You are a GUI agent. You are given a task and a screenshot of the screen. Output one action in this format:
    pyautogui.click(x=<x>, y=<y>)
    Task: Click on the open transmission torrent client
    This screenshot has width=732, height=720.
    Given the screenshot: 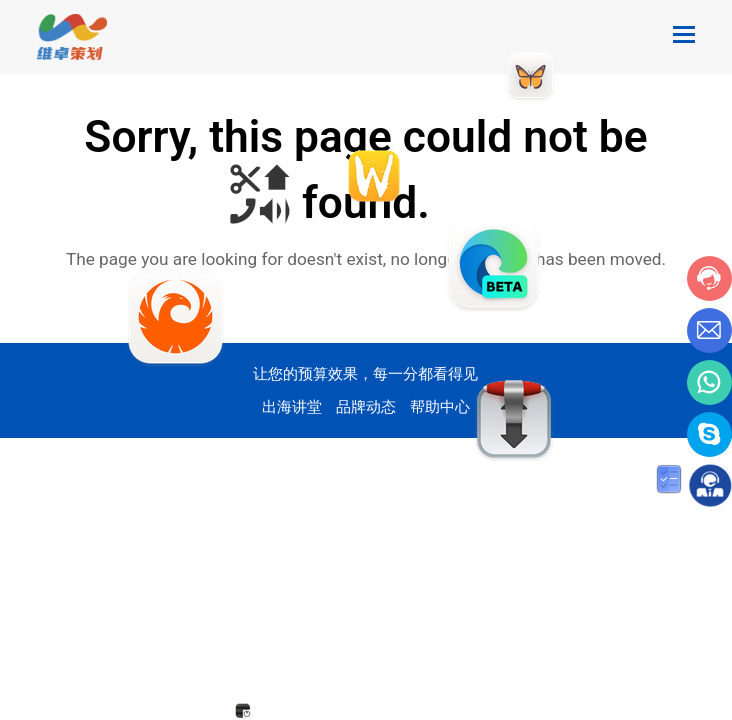 What is the action you would take?
    pyautogui.click(x=514, y=421)
    